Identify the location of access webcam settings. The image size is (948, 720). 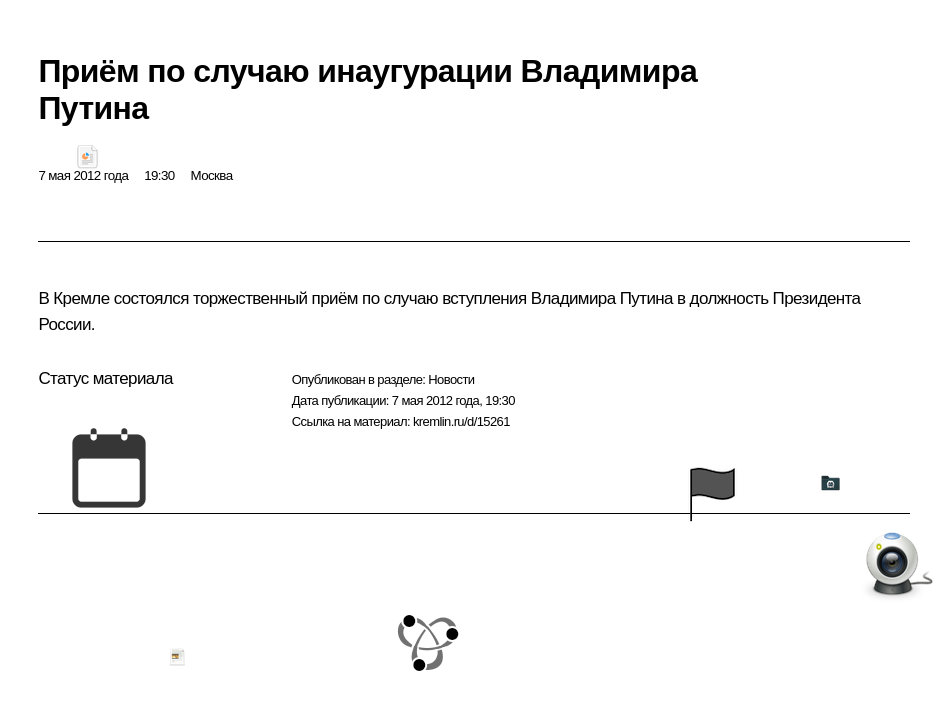
(893, 563).